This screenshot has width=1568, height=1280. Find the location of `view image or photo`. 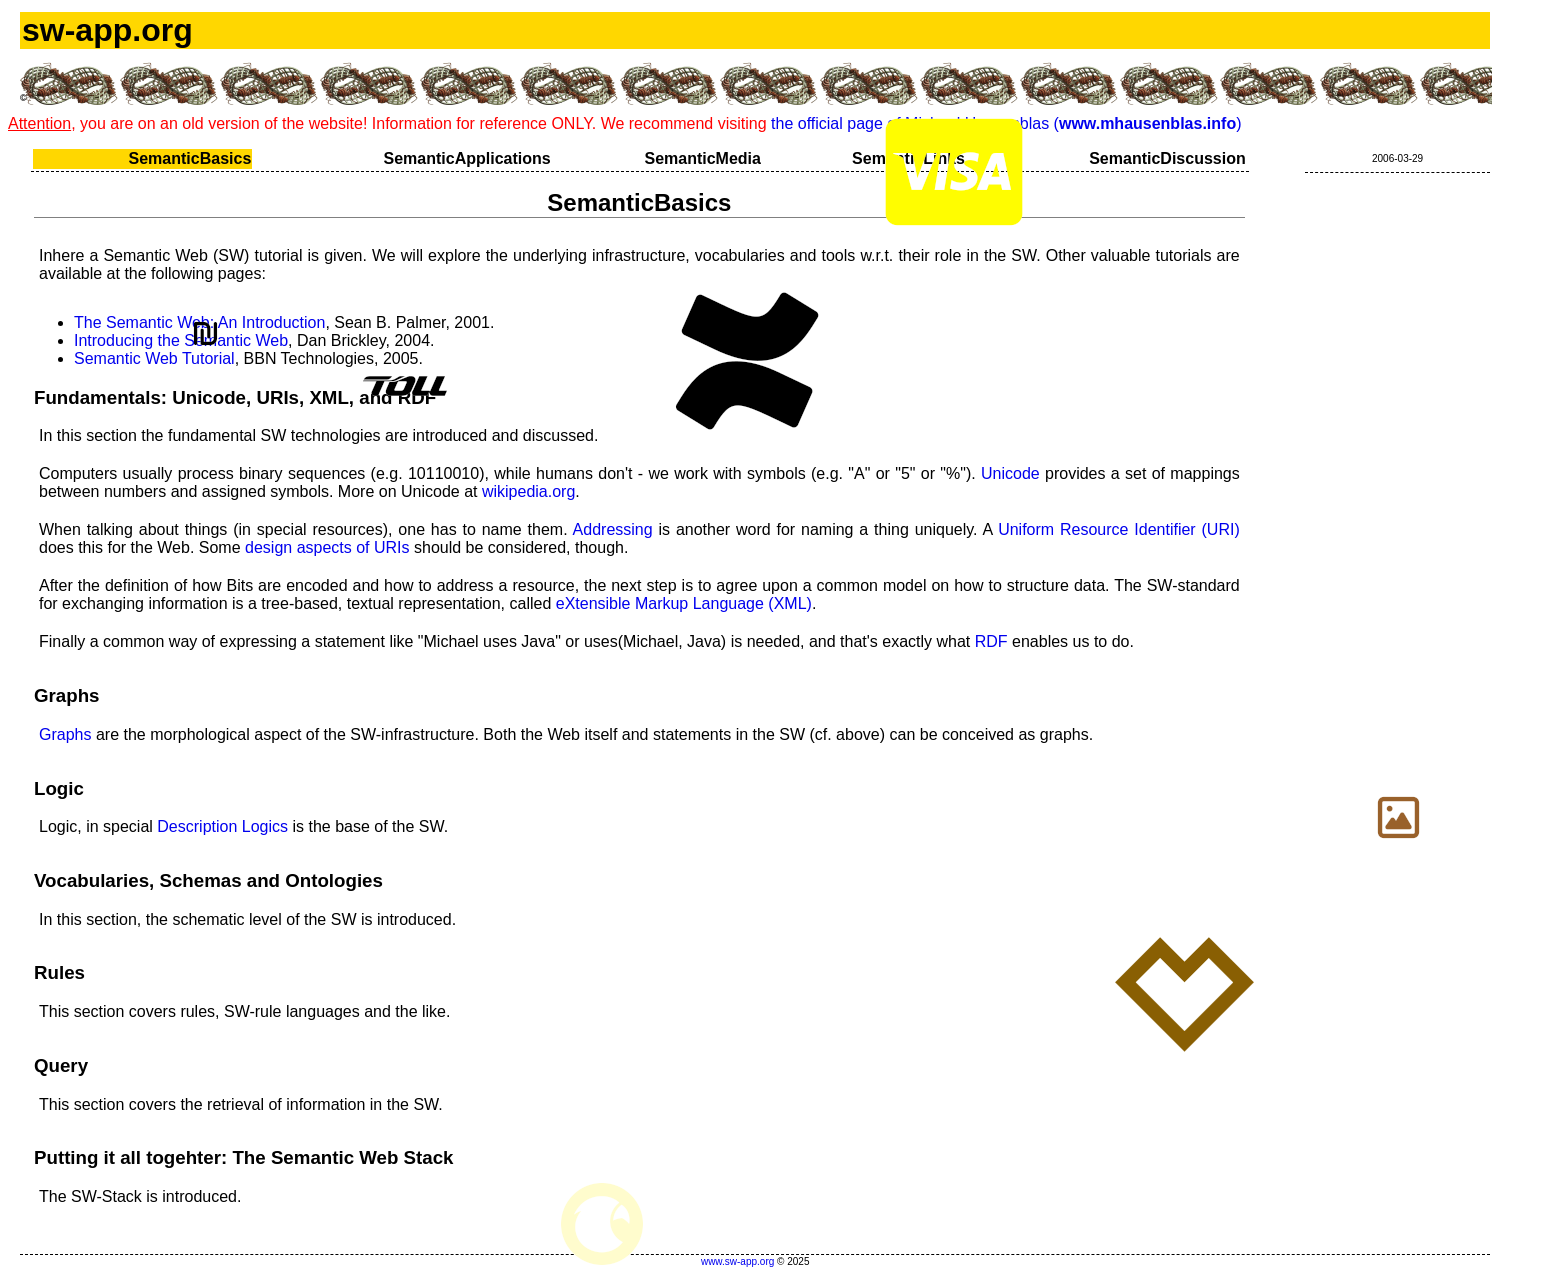

view image or photo is located at coordinates (1398, 817).